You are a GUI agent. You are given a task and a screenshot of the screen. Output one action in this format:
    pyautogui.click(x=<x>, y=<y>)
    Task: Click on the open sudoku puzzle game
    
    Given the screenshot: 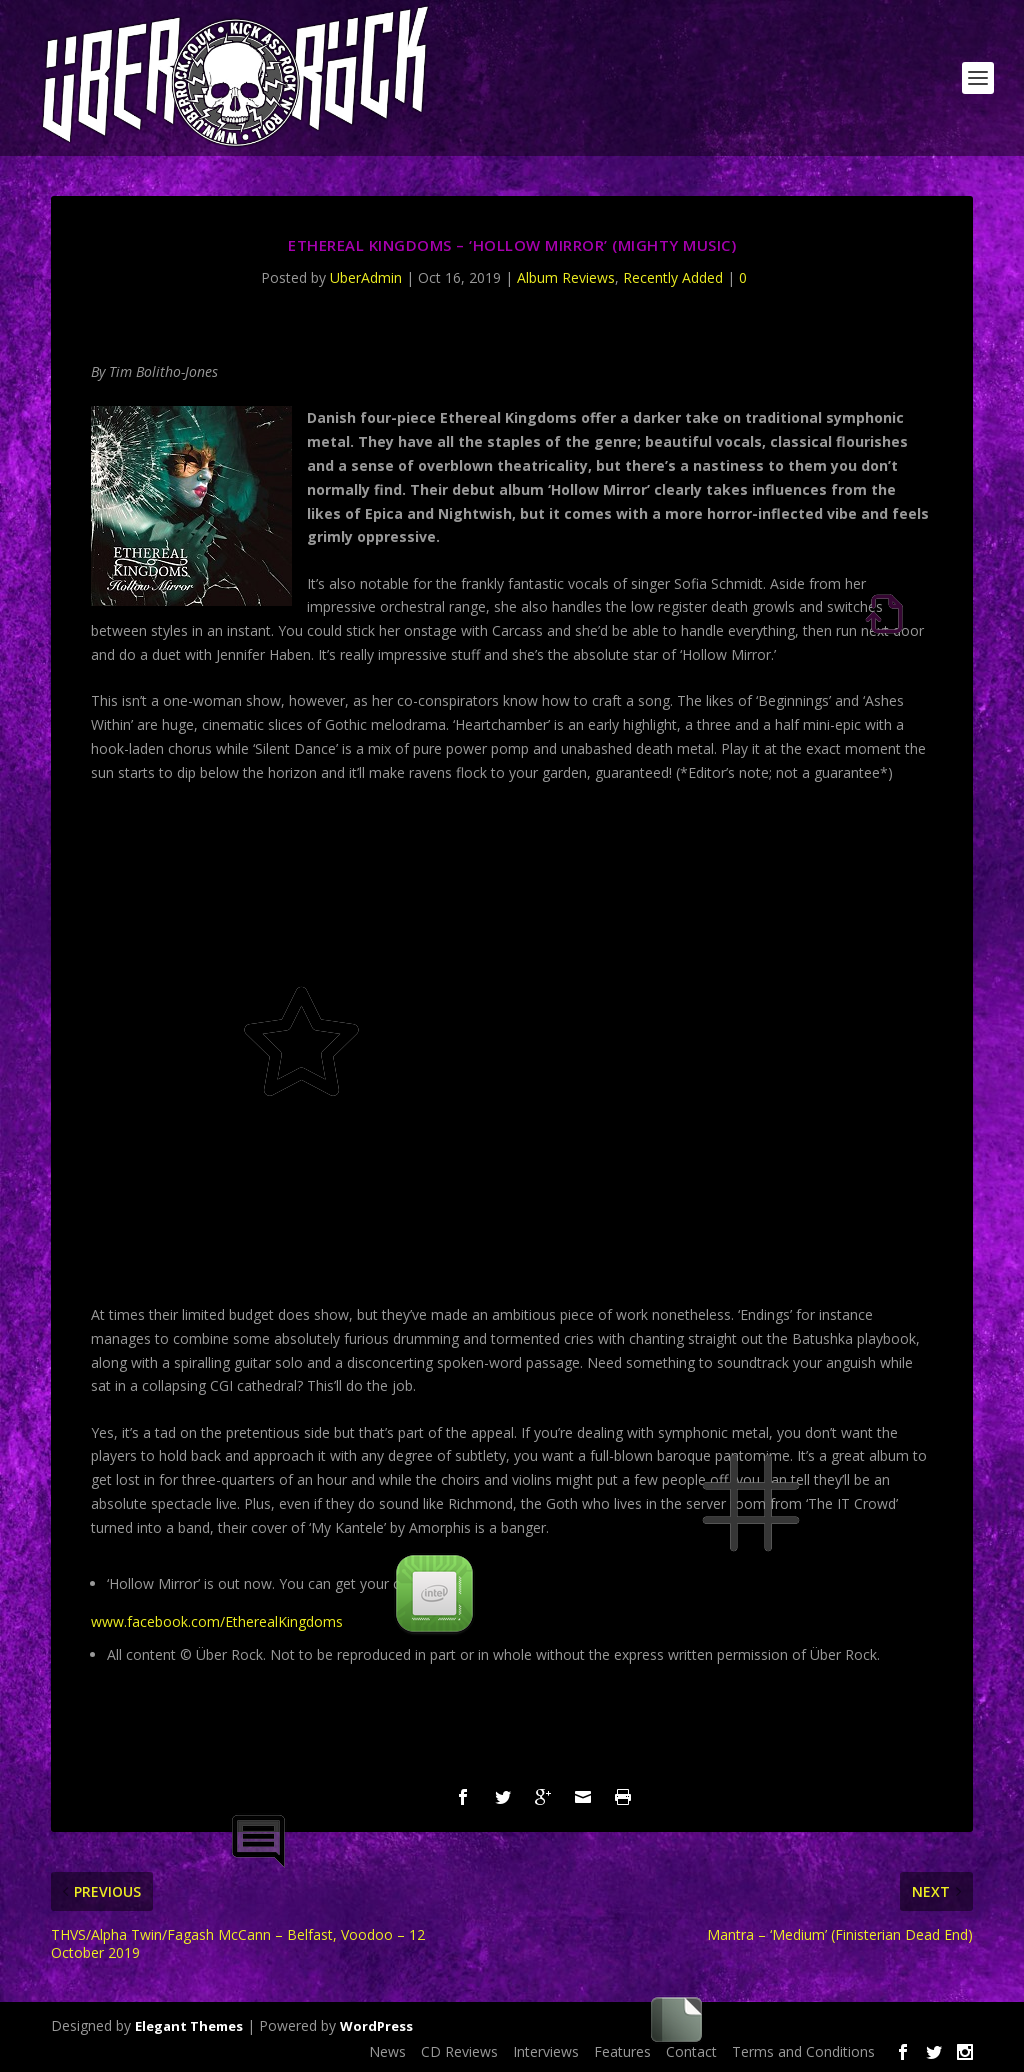 What is the action you would take?
    pyautogui.click(x=751, y=1503)
    